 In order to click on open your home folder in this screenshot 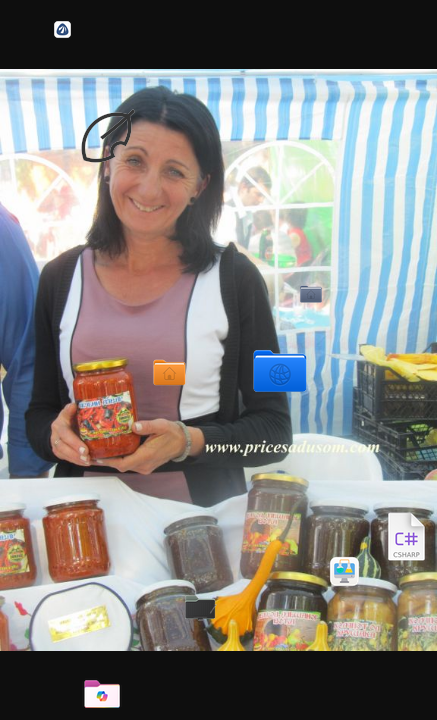, I will do `click(311, 294)`.